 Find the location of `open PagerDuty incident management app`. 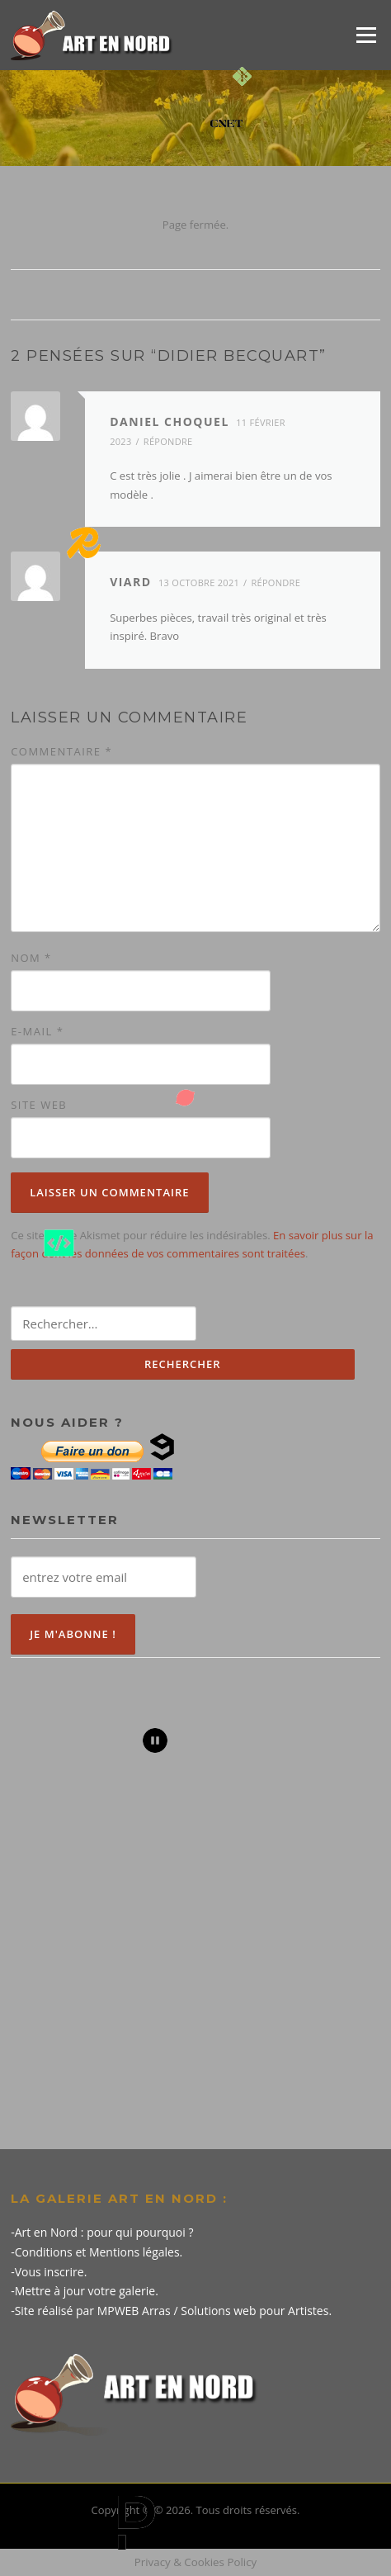

open PagerDuty incident management app is located at coordinates (136, 2522).